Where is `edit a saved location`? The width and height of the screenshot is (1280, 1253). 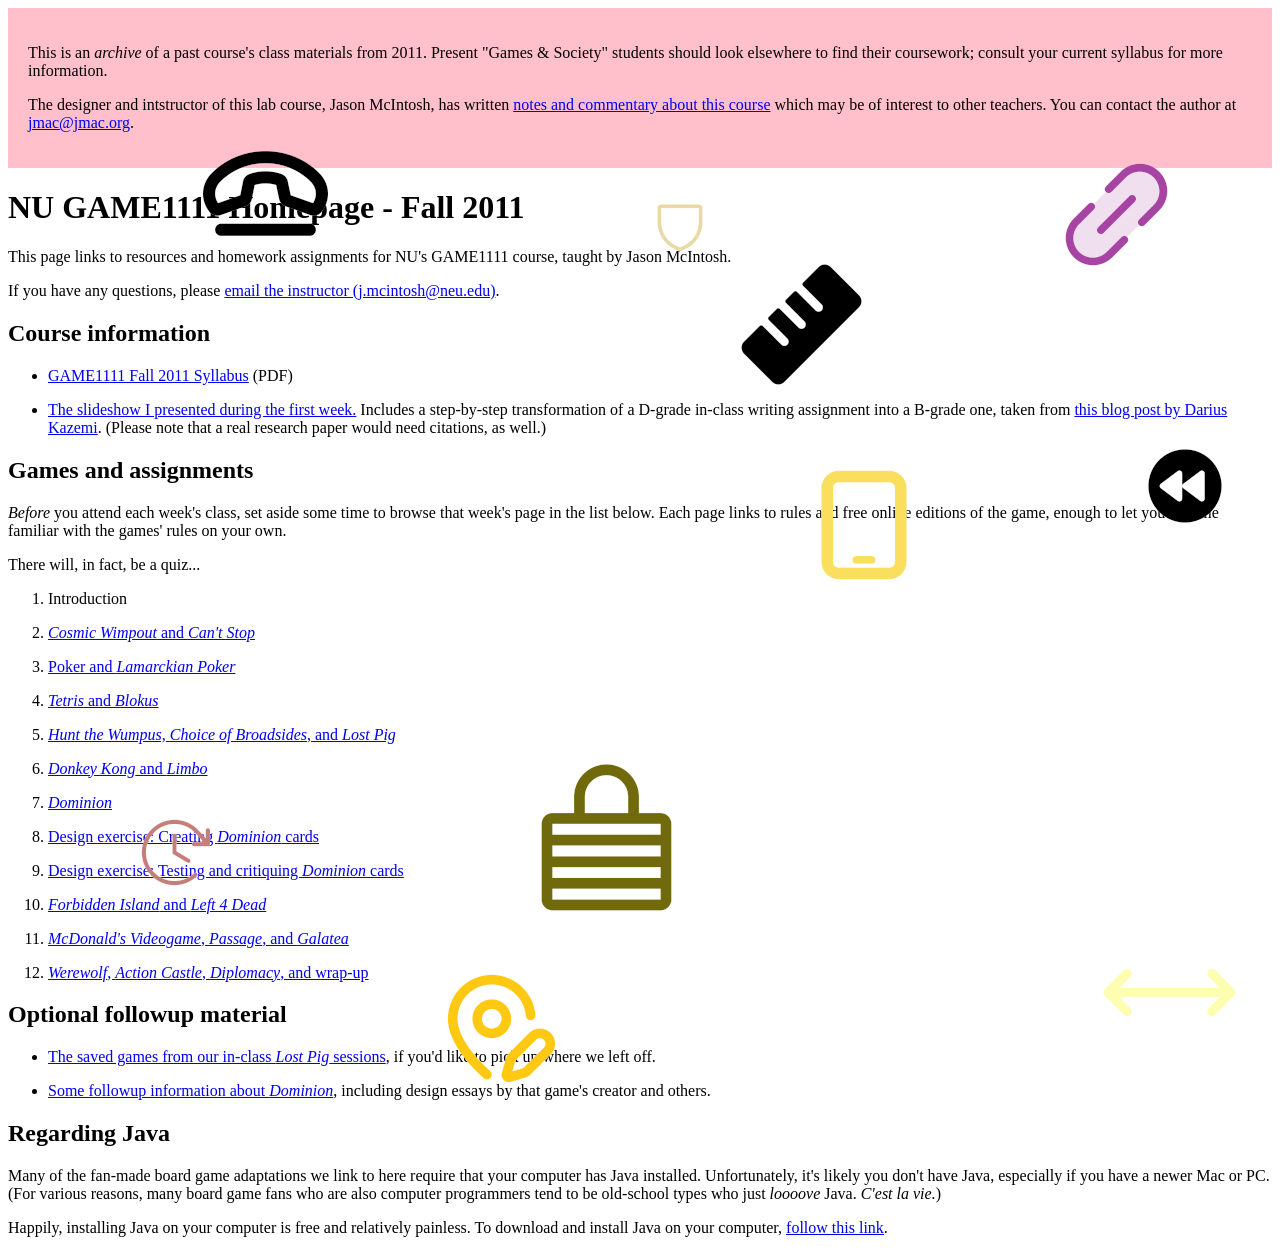
edit a saved location is located at coordinates (501, 1028).